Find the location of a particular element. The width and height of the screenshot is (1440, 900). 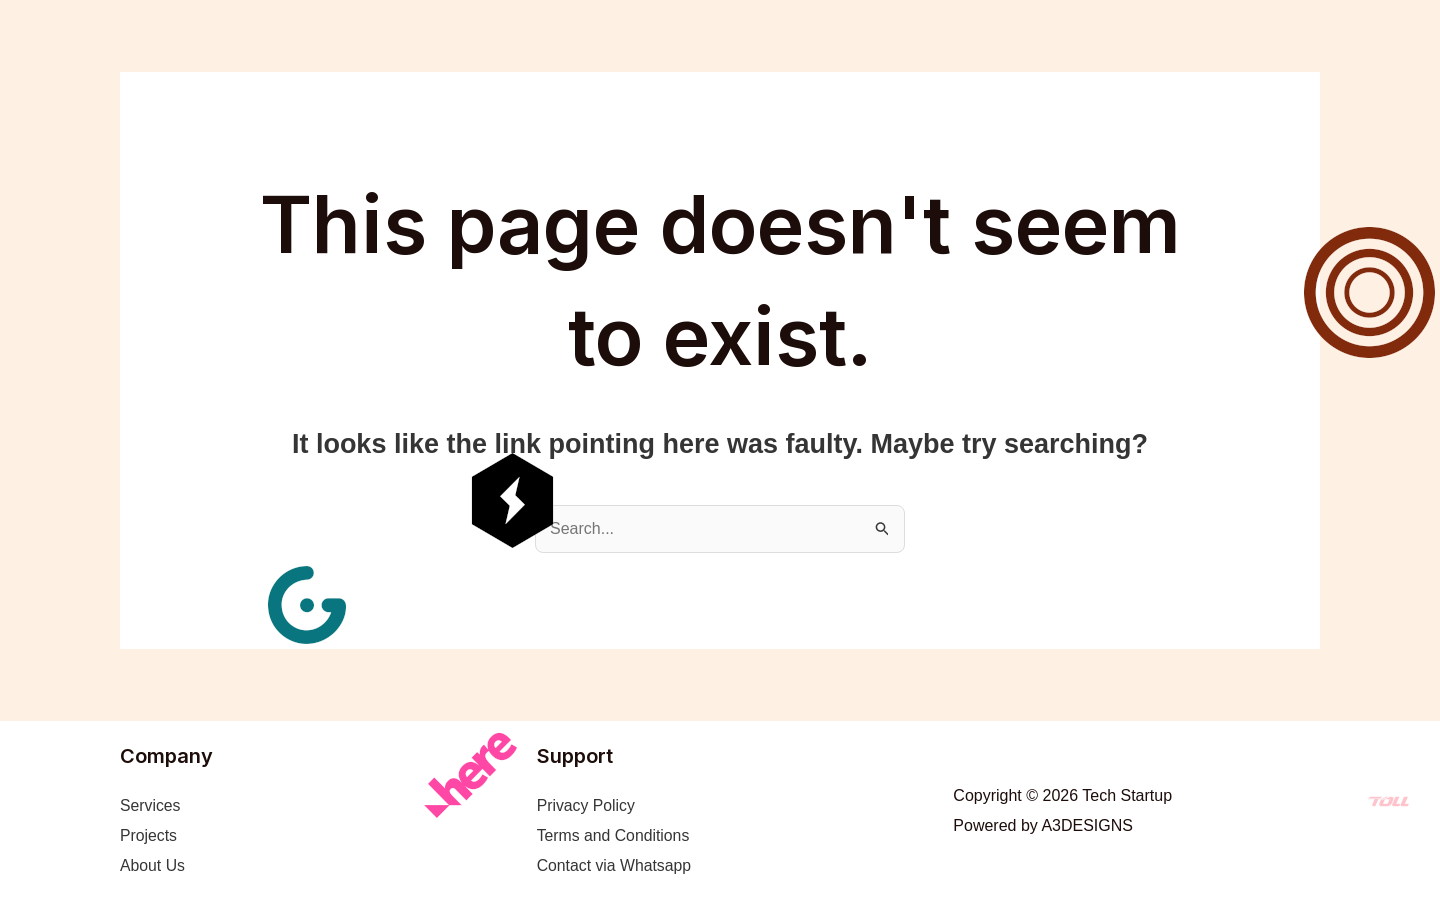

lightning network logo is located at coordinates (512, 500).